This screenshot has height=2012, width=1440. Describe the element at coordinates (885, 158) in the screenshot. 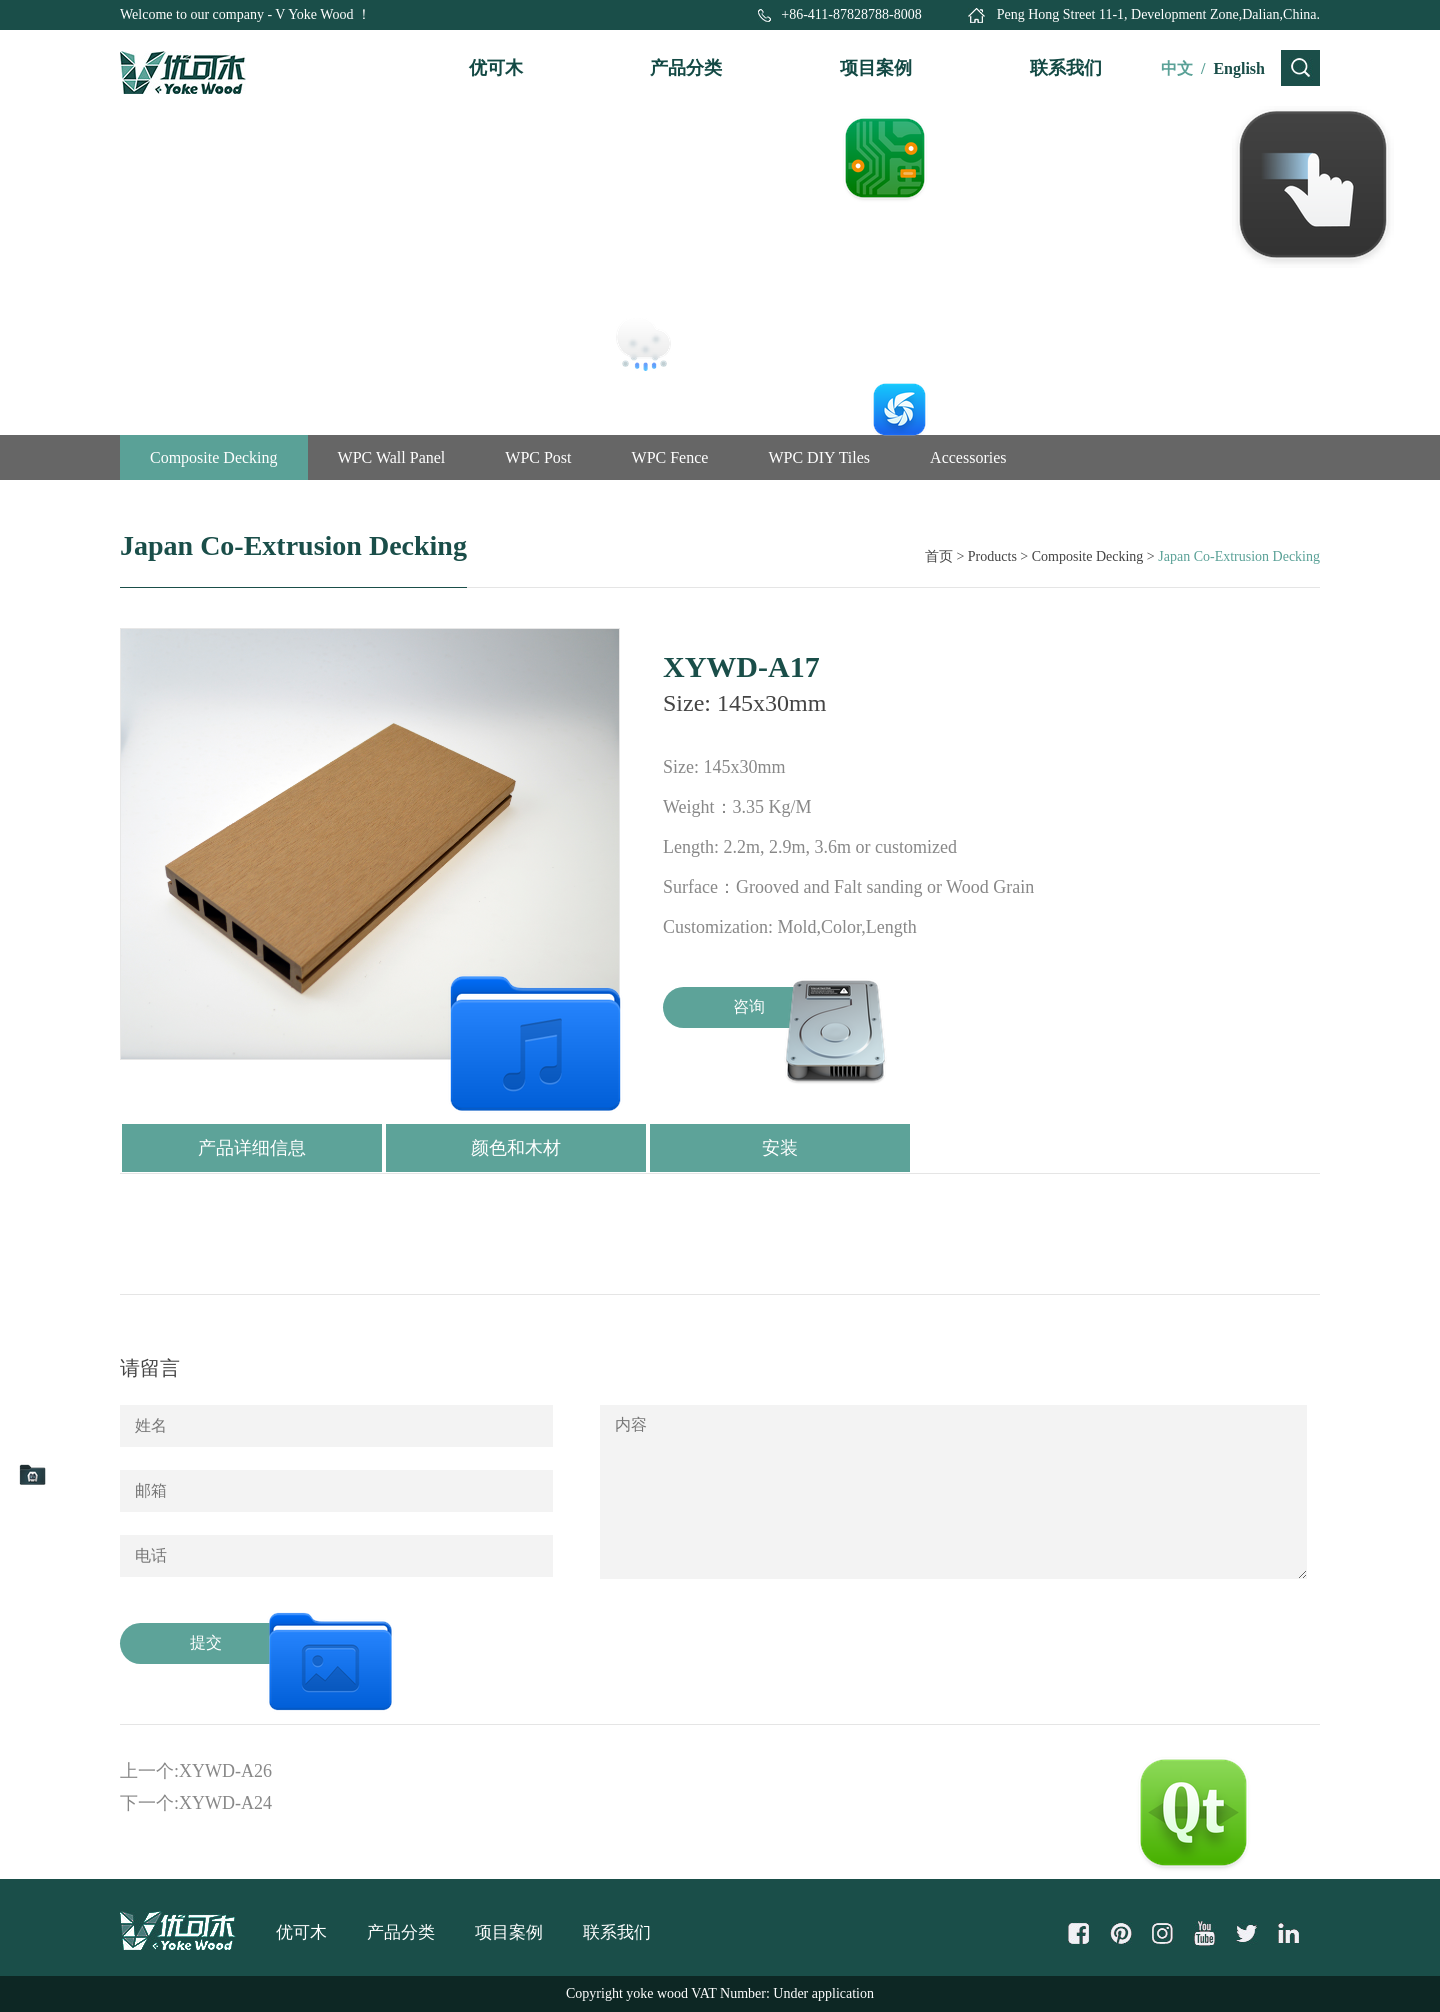

I see `open pcbnew PCB design application` at that location.